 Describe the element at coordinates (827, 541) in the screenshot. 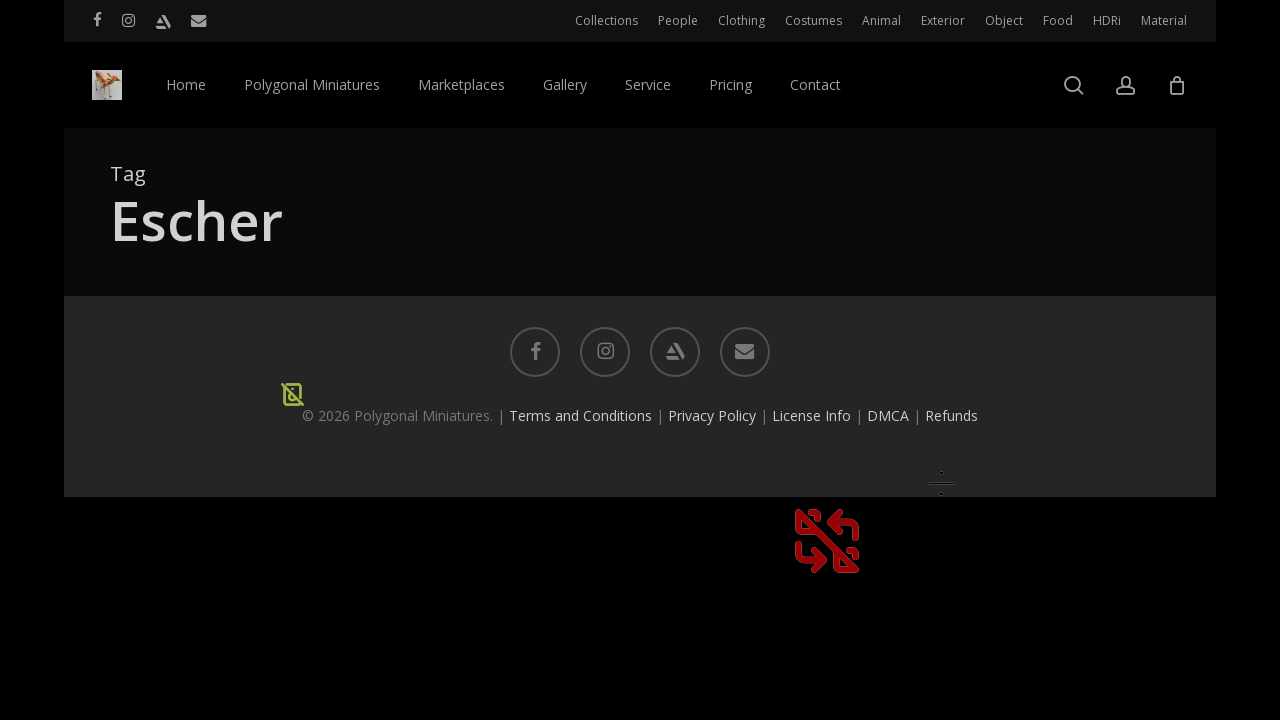

I see `shuffle or swap mode disabled` at that location.